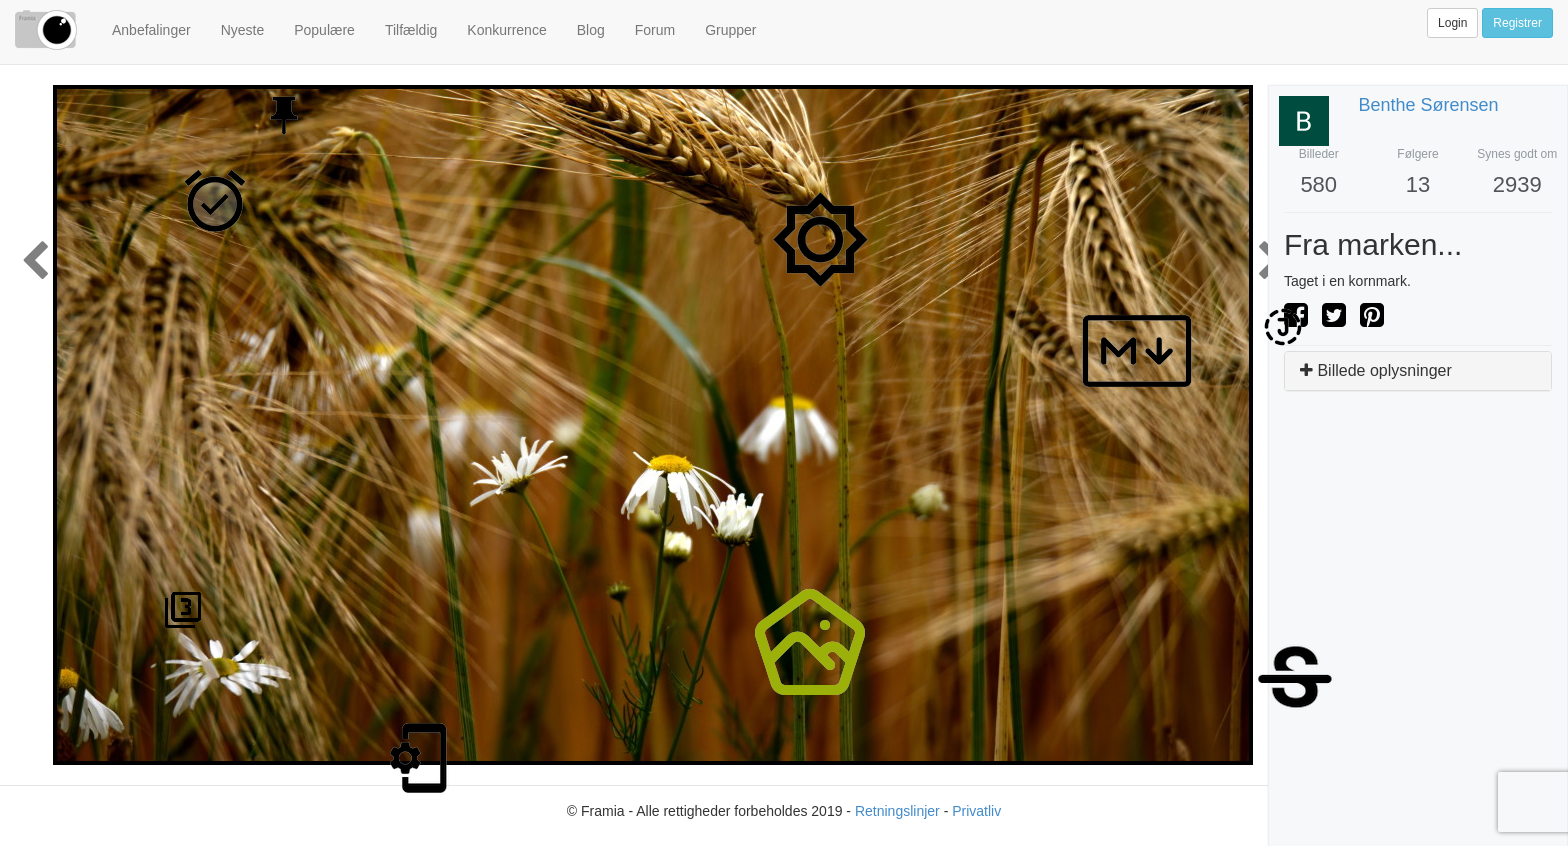 The width and height of the screenshot is (1568, 846). I want to click on apply strikethrough formatting to selected text, so click(1295, 683).